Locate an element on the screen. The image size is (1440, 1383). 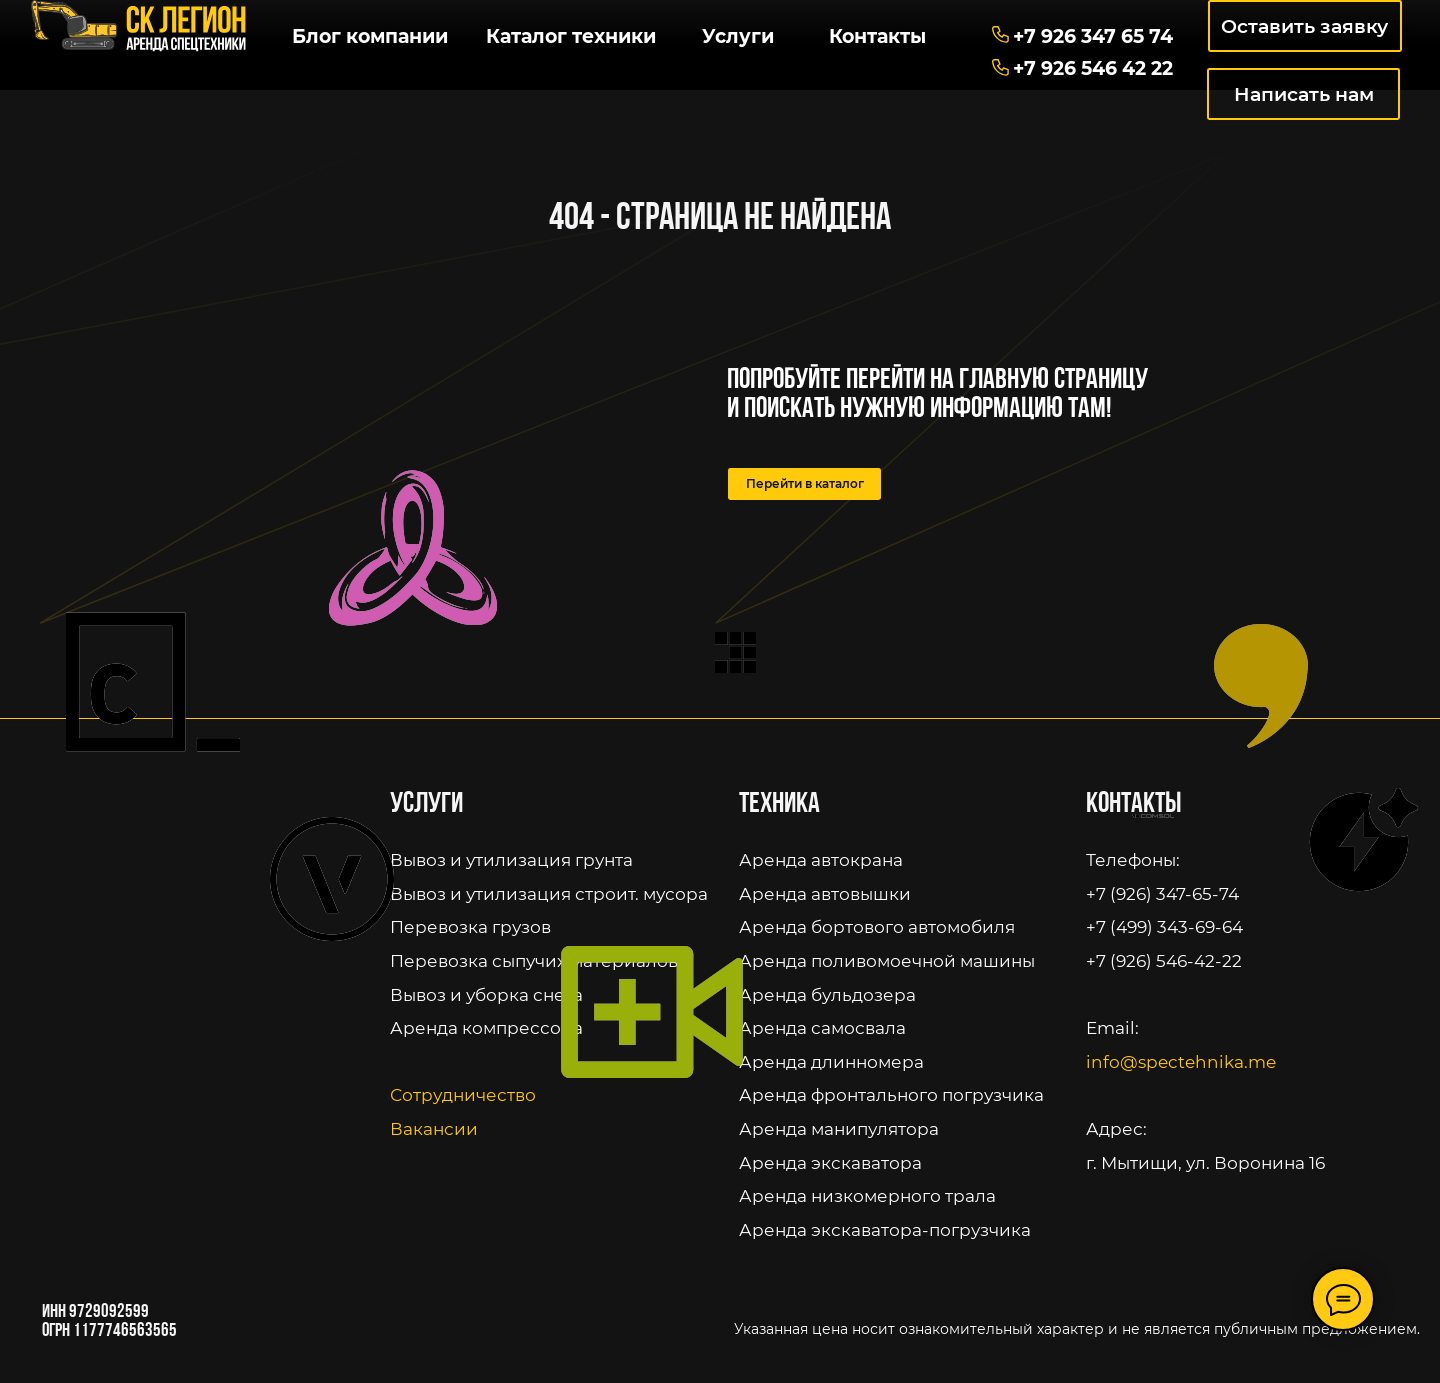
open Vectorworks application is located at coordinates (332, 879).